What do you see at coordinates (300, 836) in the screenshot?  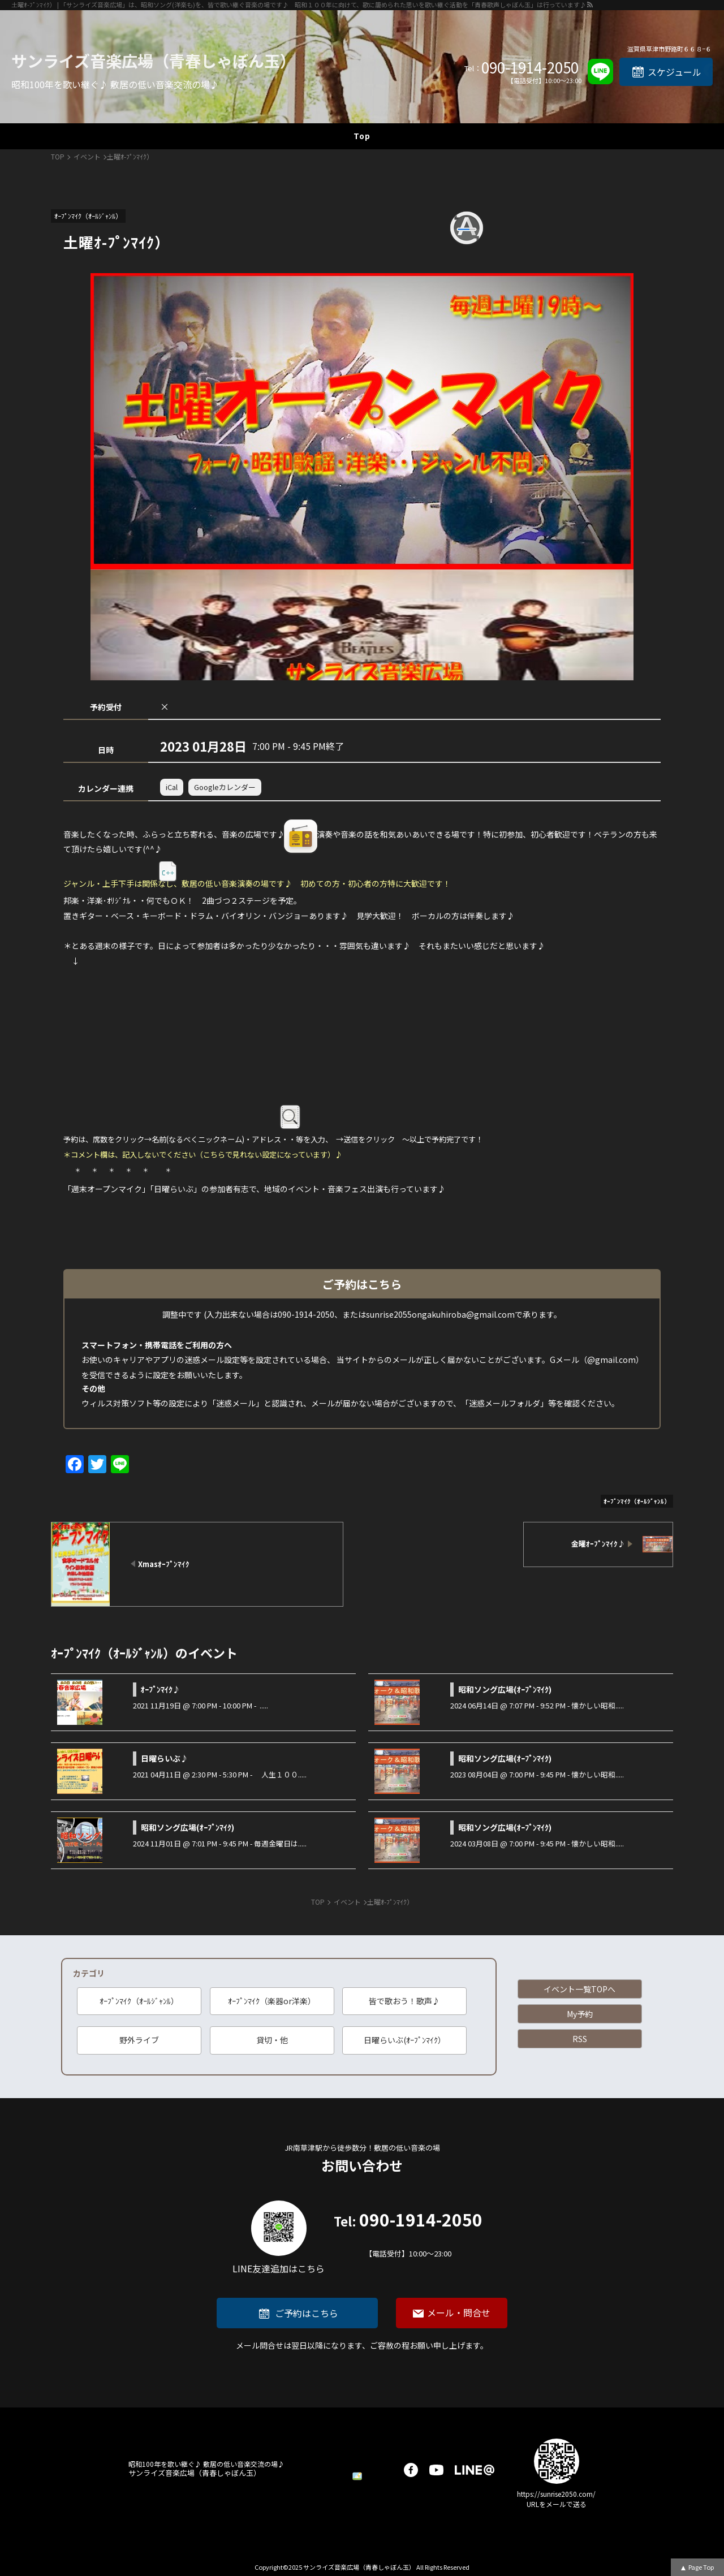 I see `open shortwave radio streaming app` at bounding box center [300, 836].